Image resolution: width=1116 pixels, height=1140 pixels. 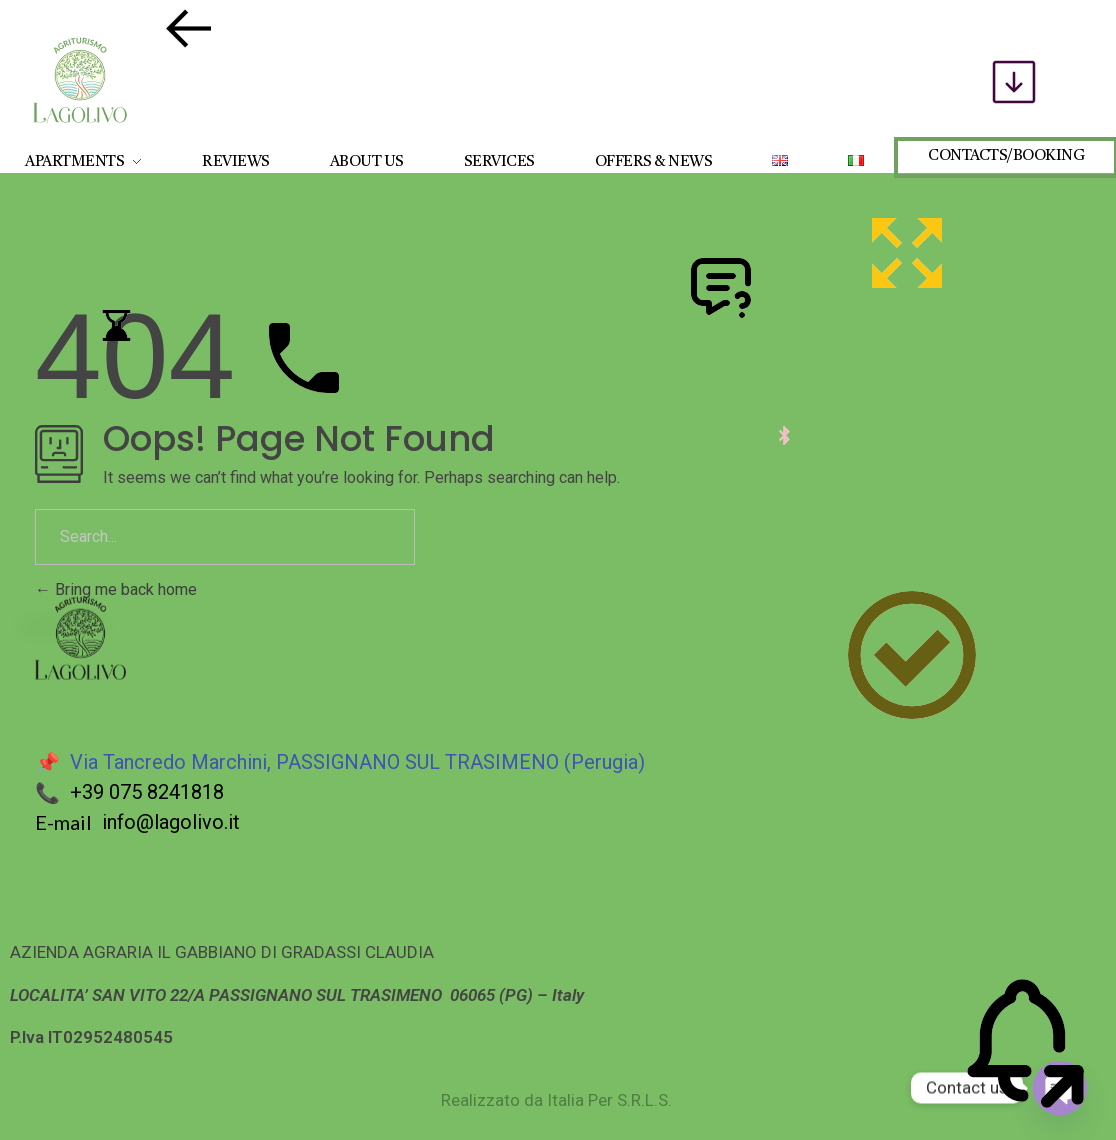 I want to click on indicates loading or processing in progress, so click(x=116, y=325).